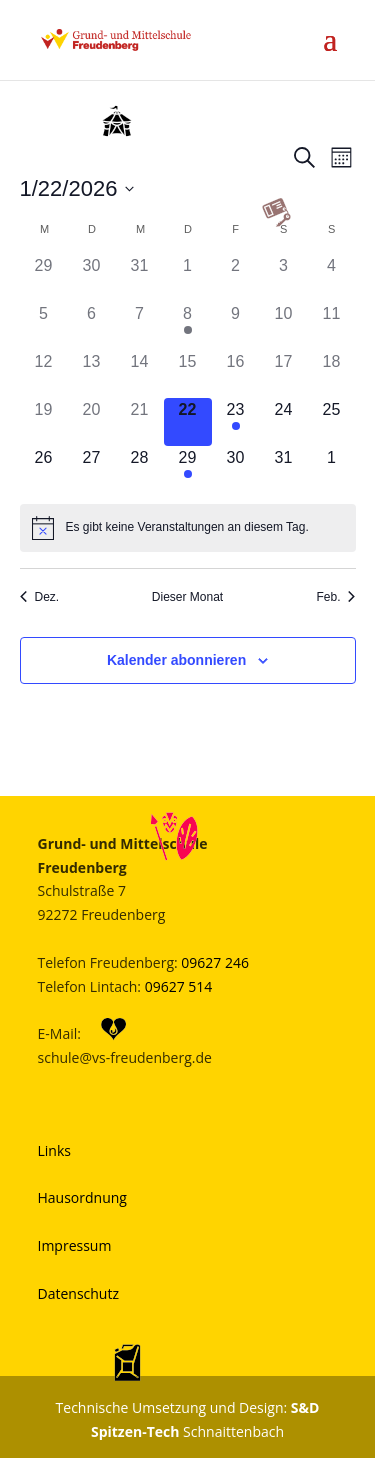 This screenshot has width=375, height=1458. I want to click on access room or door with keycard, so click(276, 212).